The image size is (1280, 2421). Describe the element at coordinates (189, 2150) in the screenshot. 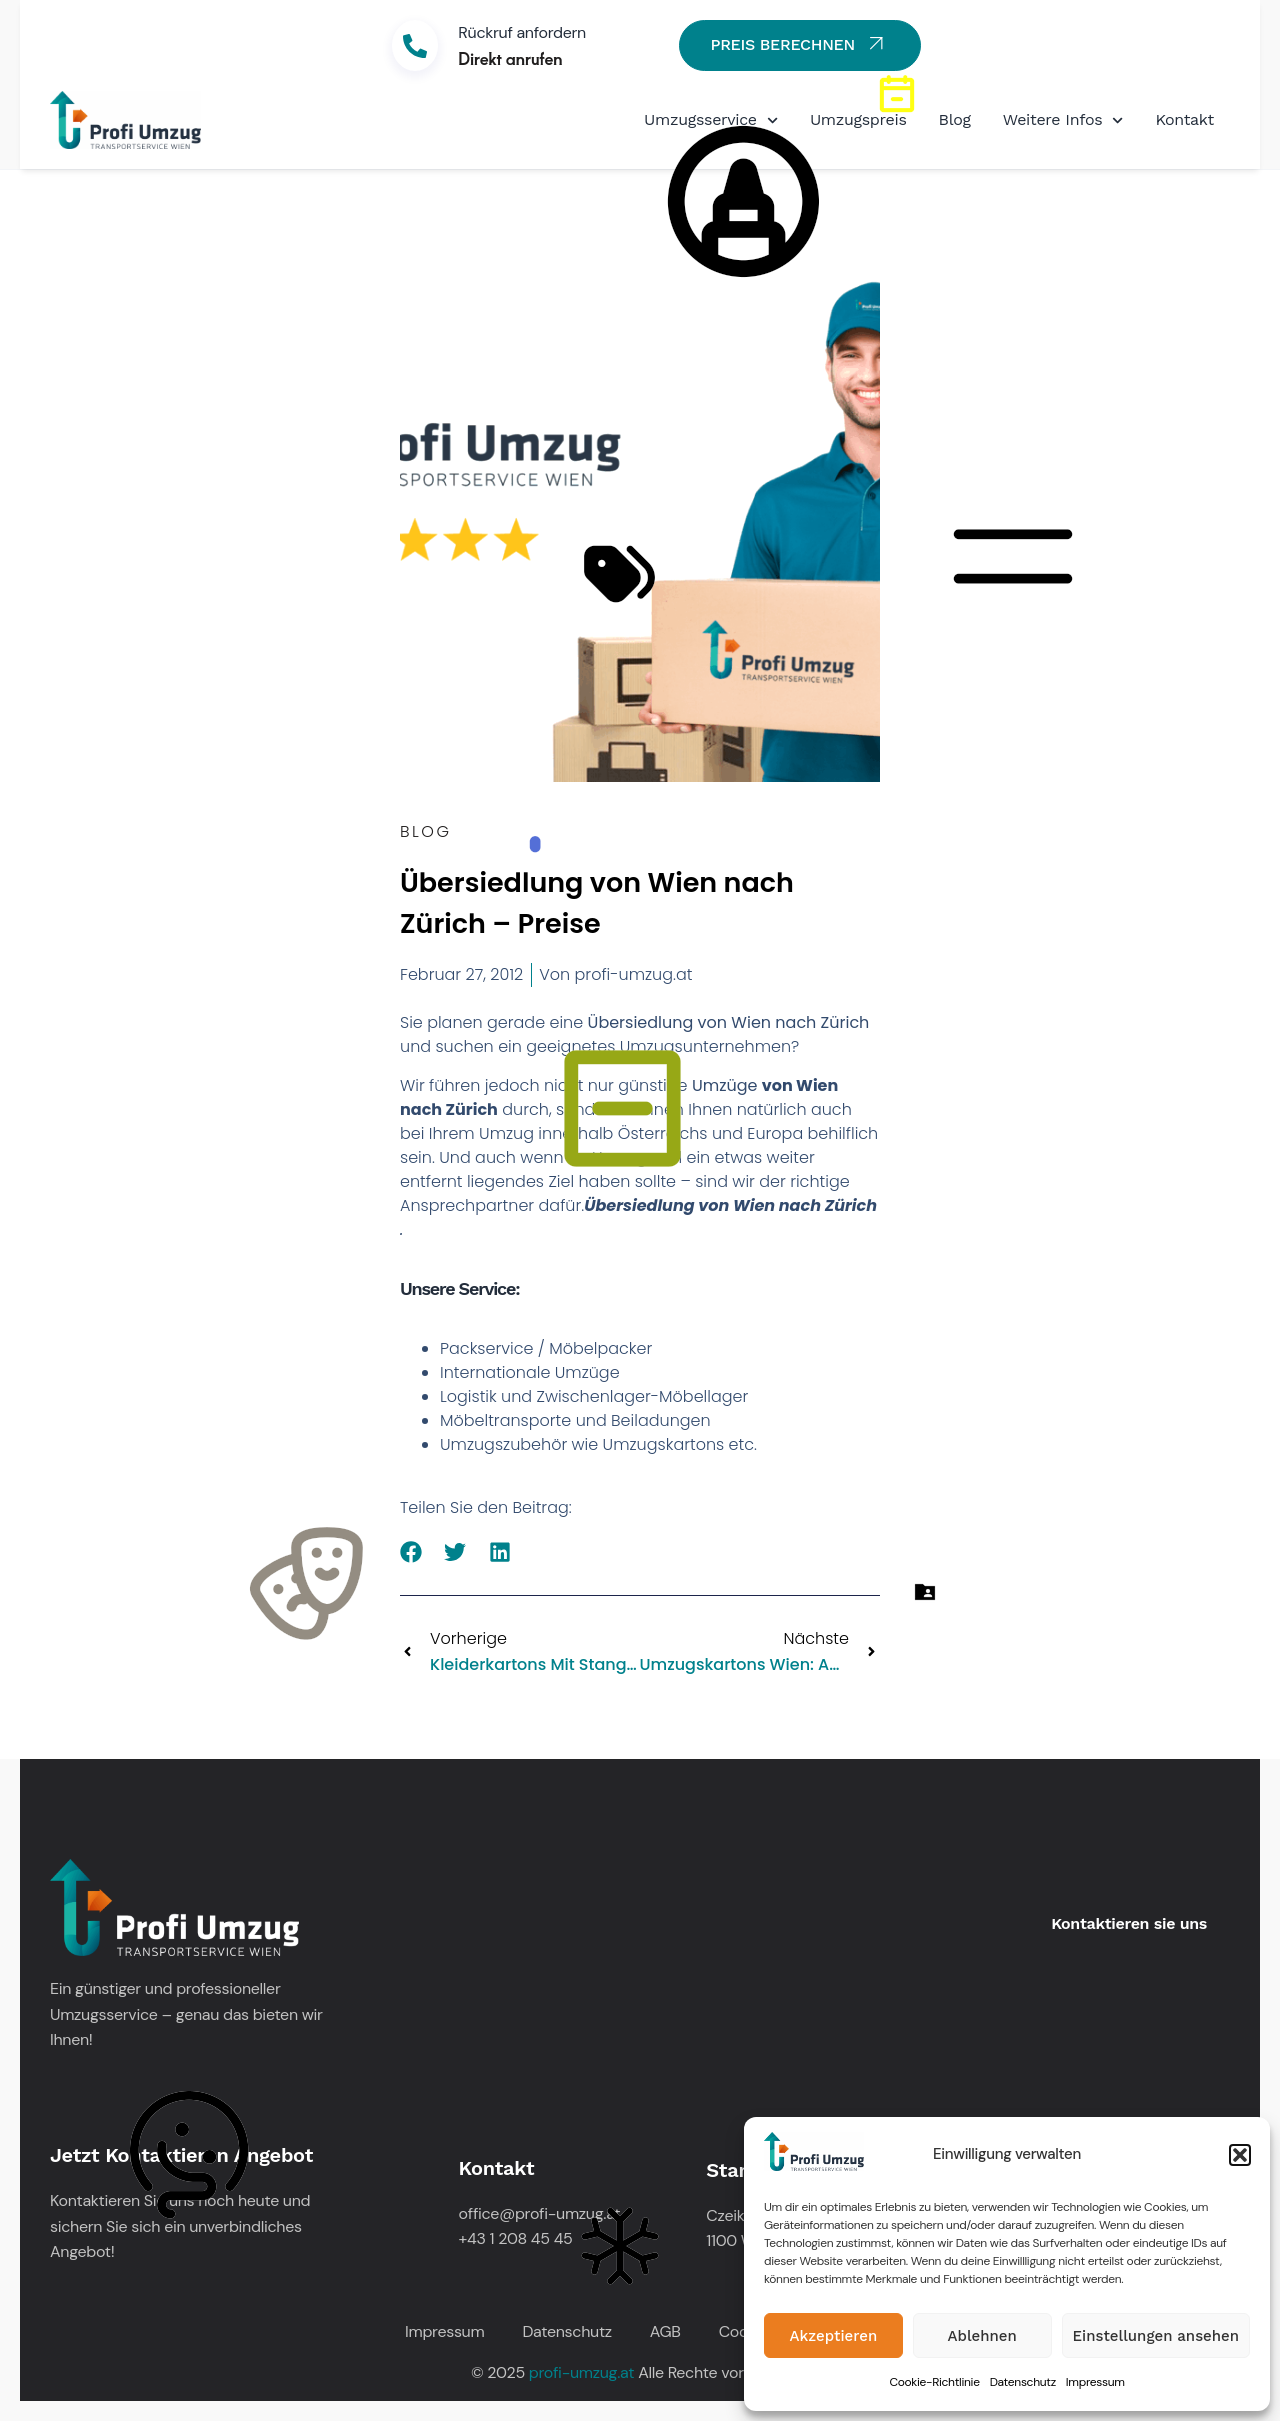

I see `indicates overwhelming or stressful situation` at that location.